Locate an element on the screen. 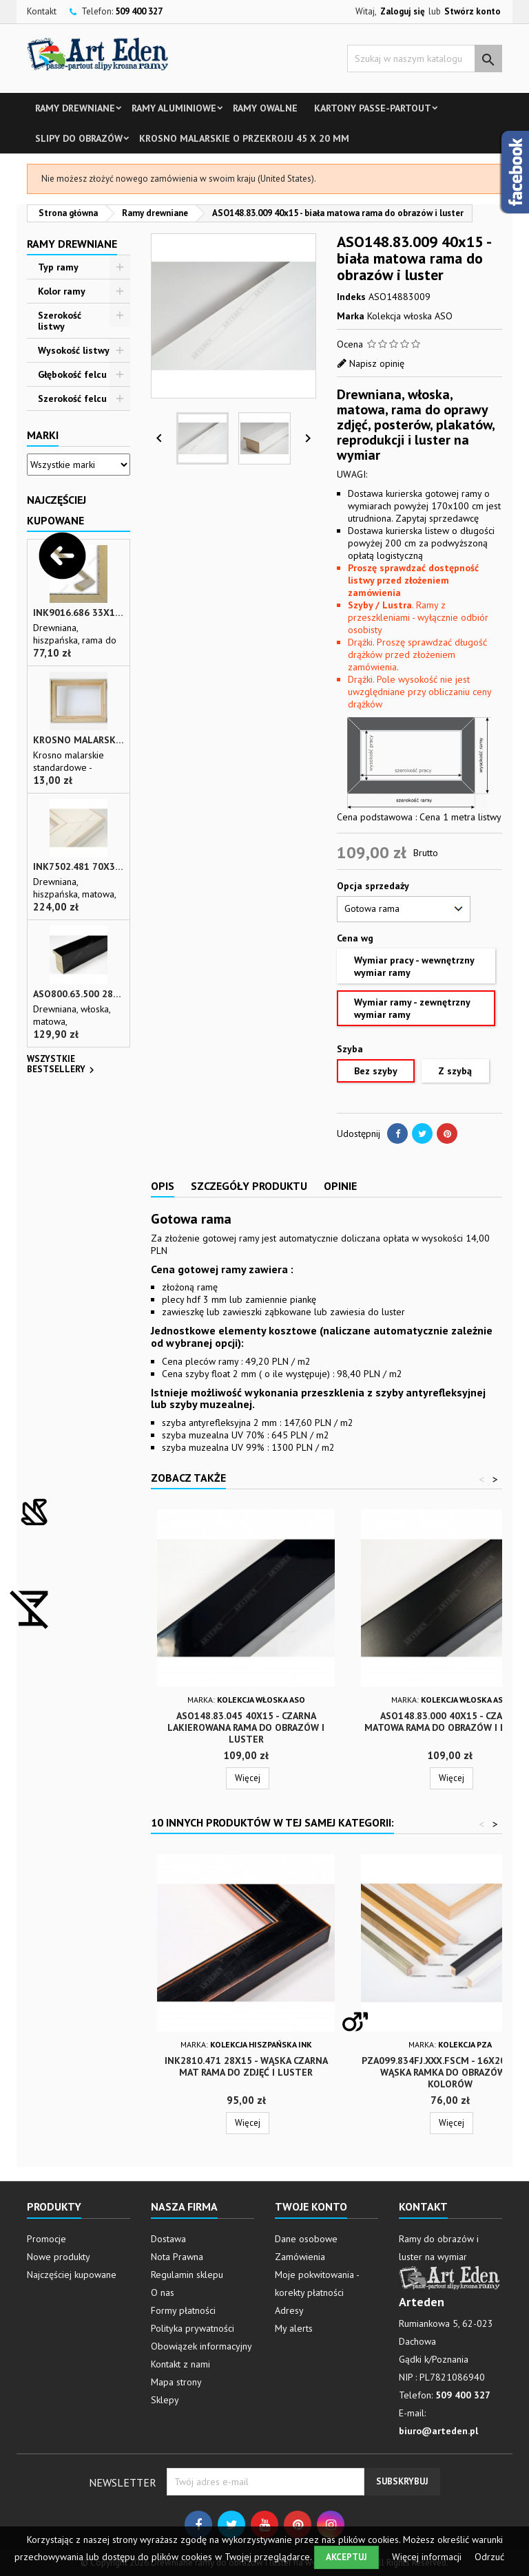 The width and height of the screenshot is (529, 2576). go back to the previous screen is located at coordinates (62, 555).